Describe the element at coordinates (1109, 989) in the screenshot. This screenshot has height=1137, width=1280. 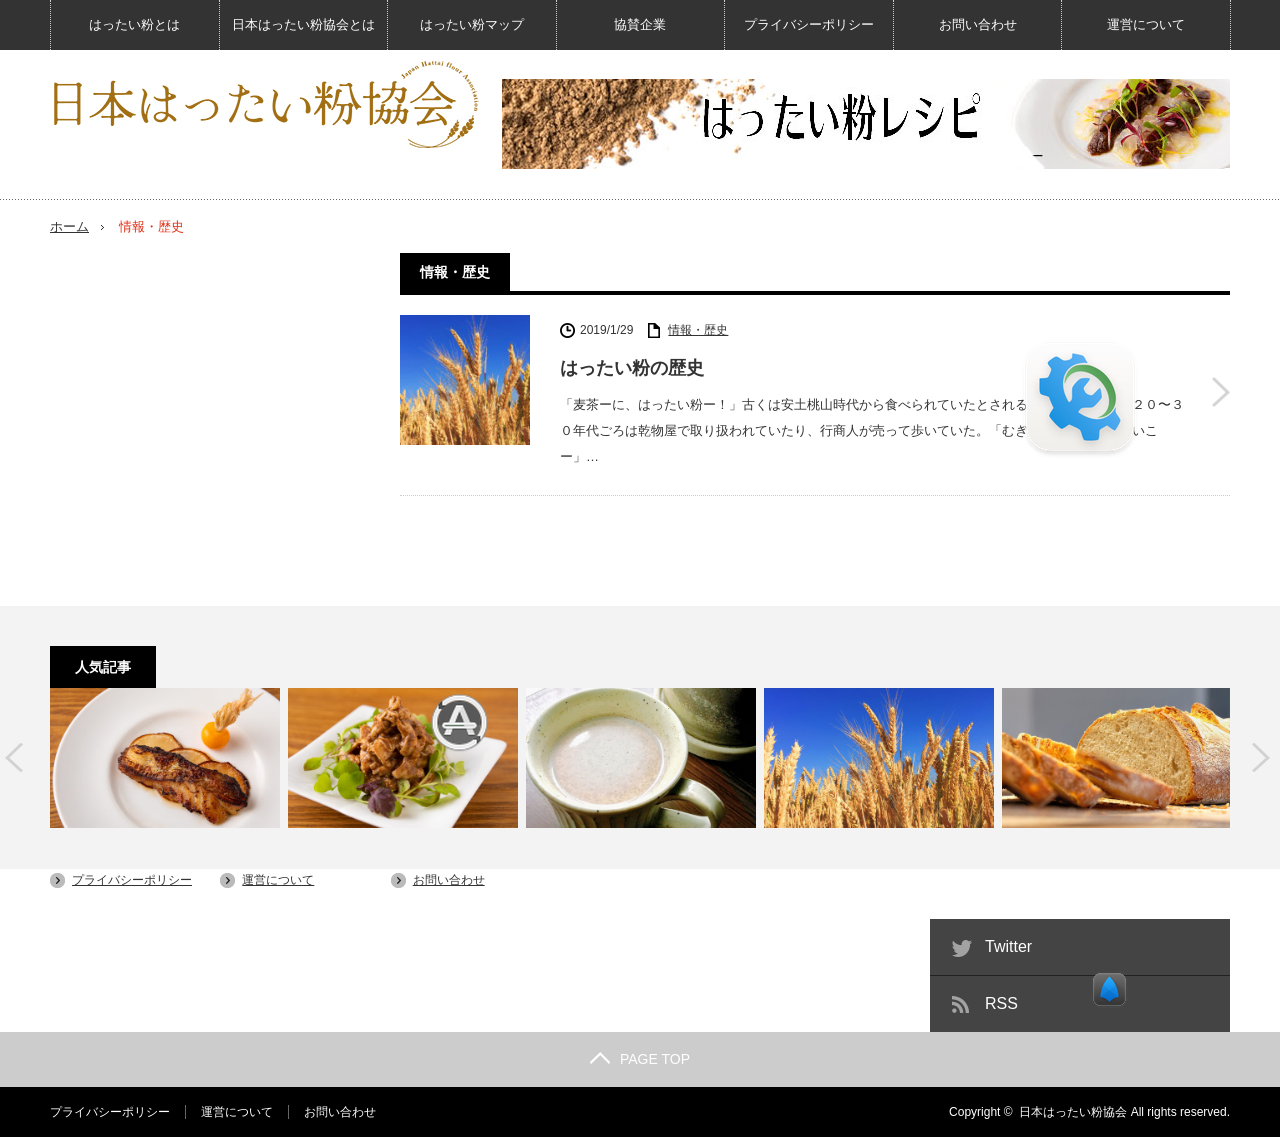
I see `open synfig animation studio` at that location.